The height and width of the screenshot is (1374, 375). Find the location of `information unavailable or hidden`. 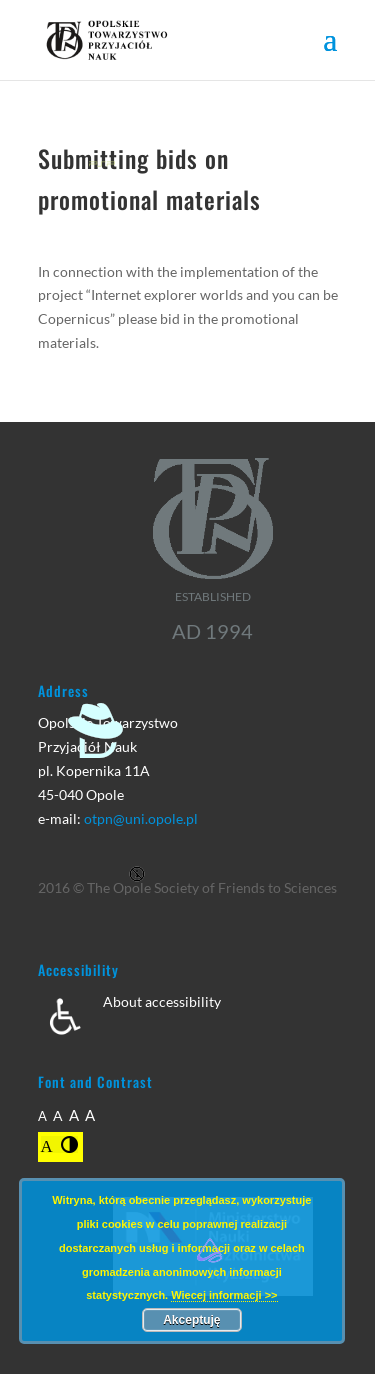

information unavailable or hidden is located at coordinates (137, 874).